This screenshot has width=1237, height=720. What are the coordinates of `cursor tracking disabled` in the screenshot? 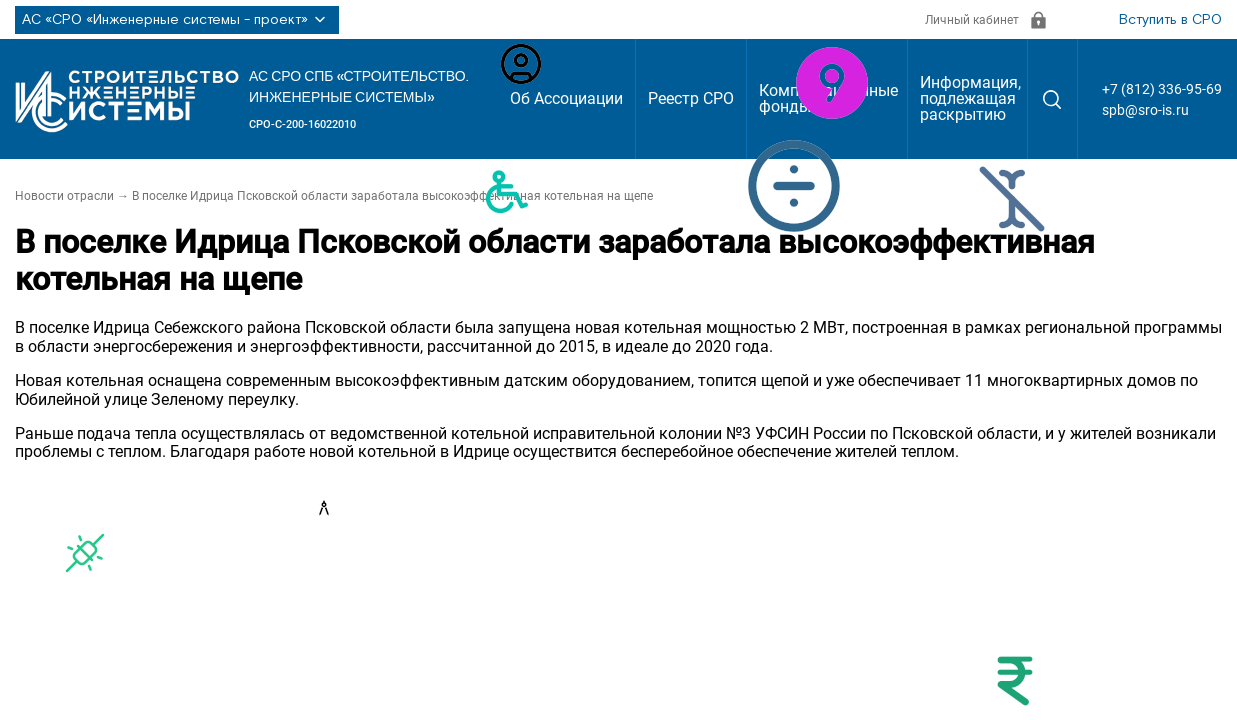 It's located at (1012, 199).